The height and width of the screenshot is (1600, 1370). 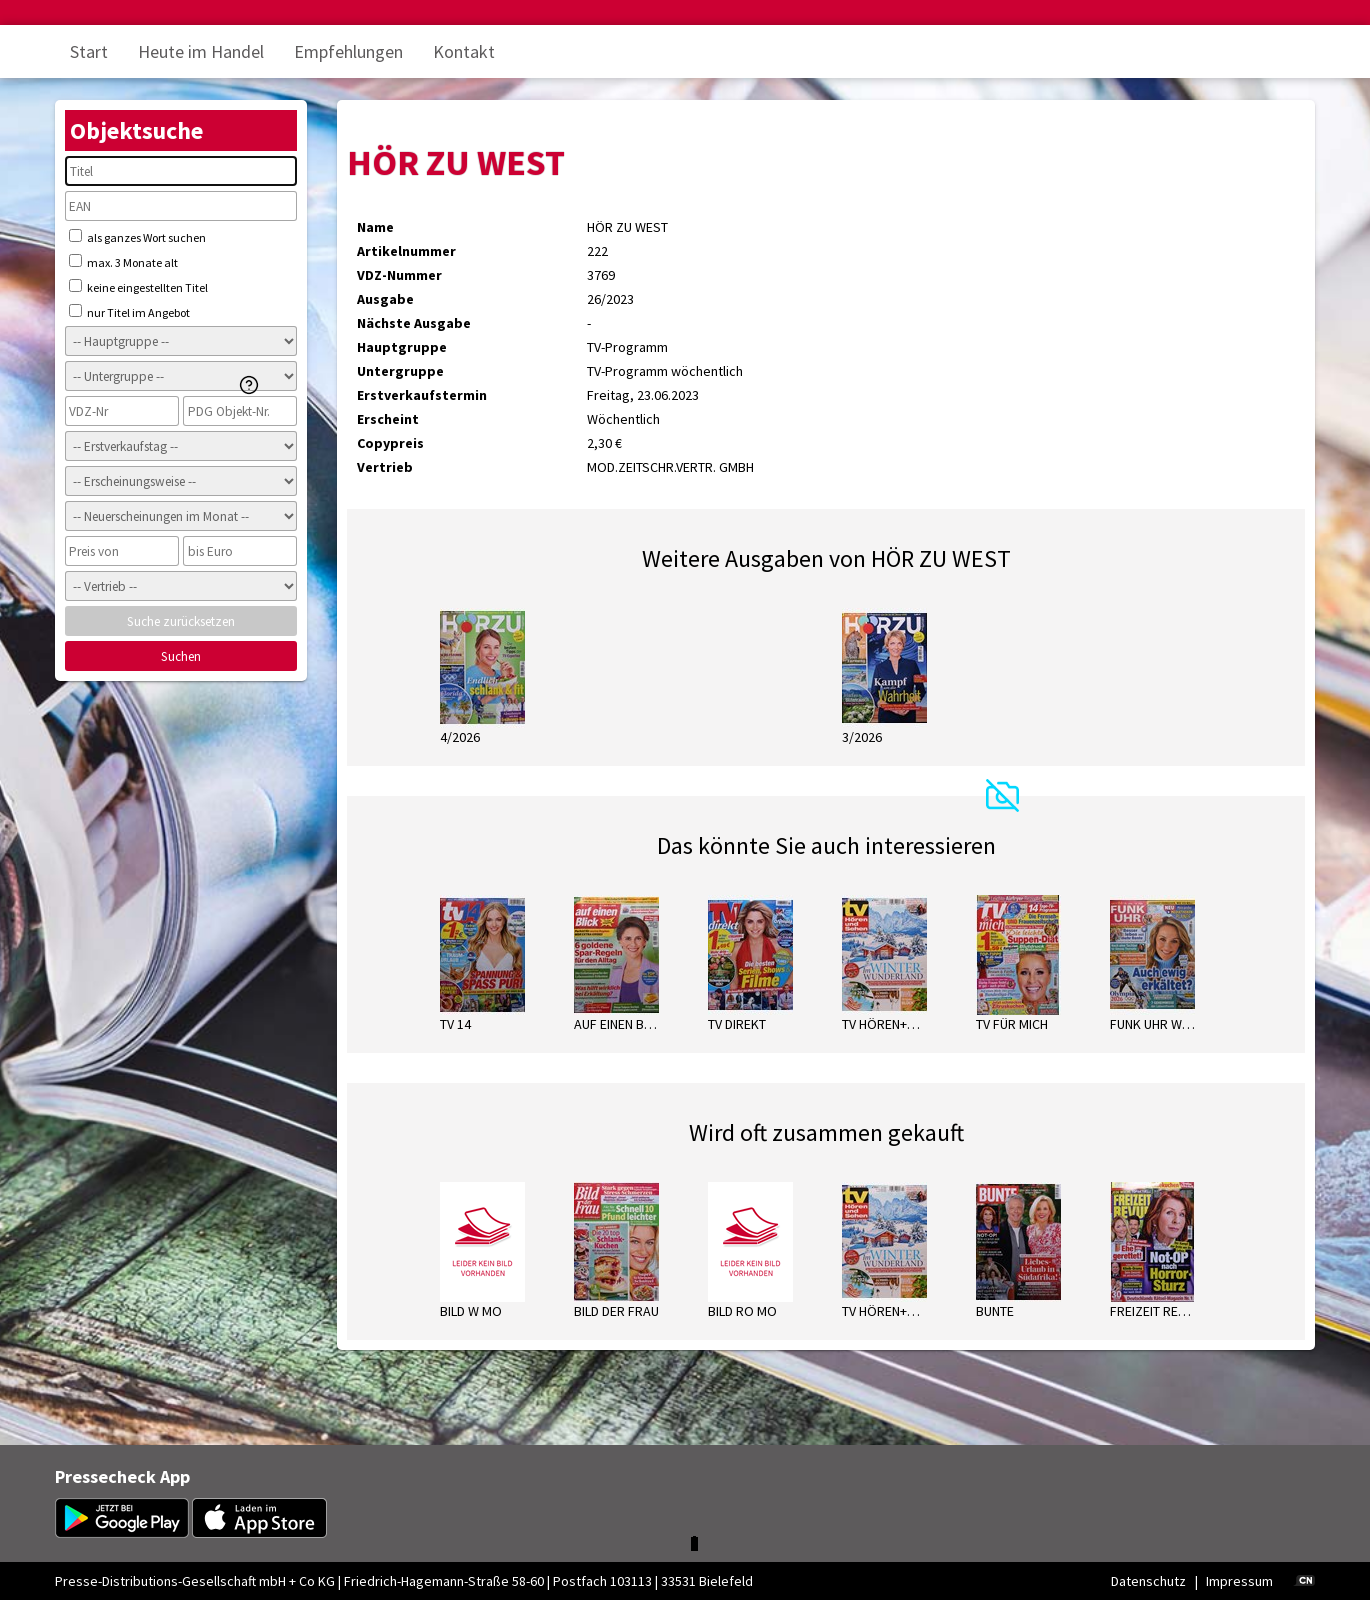 I want to click on access help or support information, so click(x=249, y=385).